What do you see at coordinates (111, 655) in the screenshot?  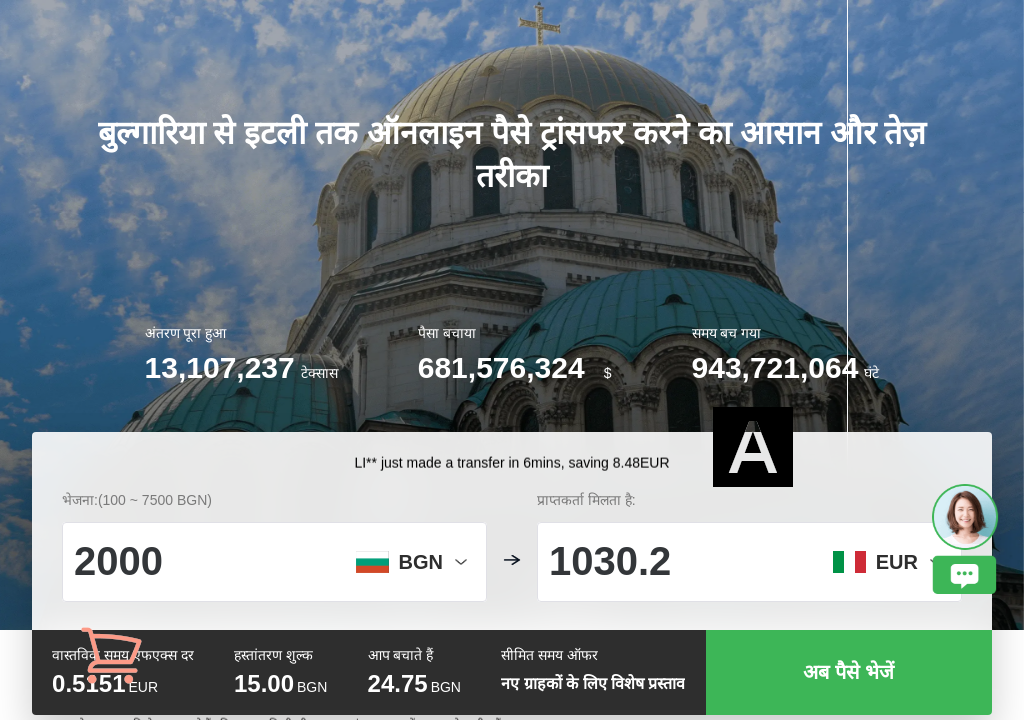 I see `view your shopping cart` at bounding box center [111, 655].